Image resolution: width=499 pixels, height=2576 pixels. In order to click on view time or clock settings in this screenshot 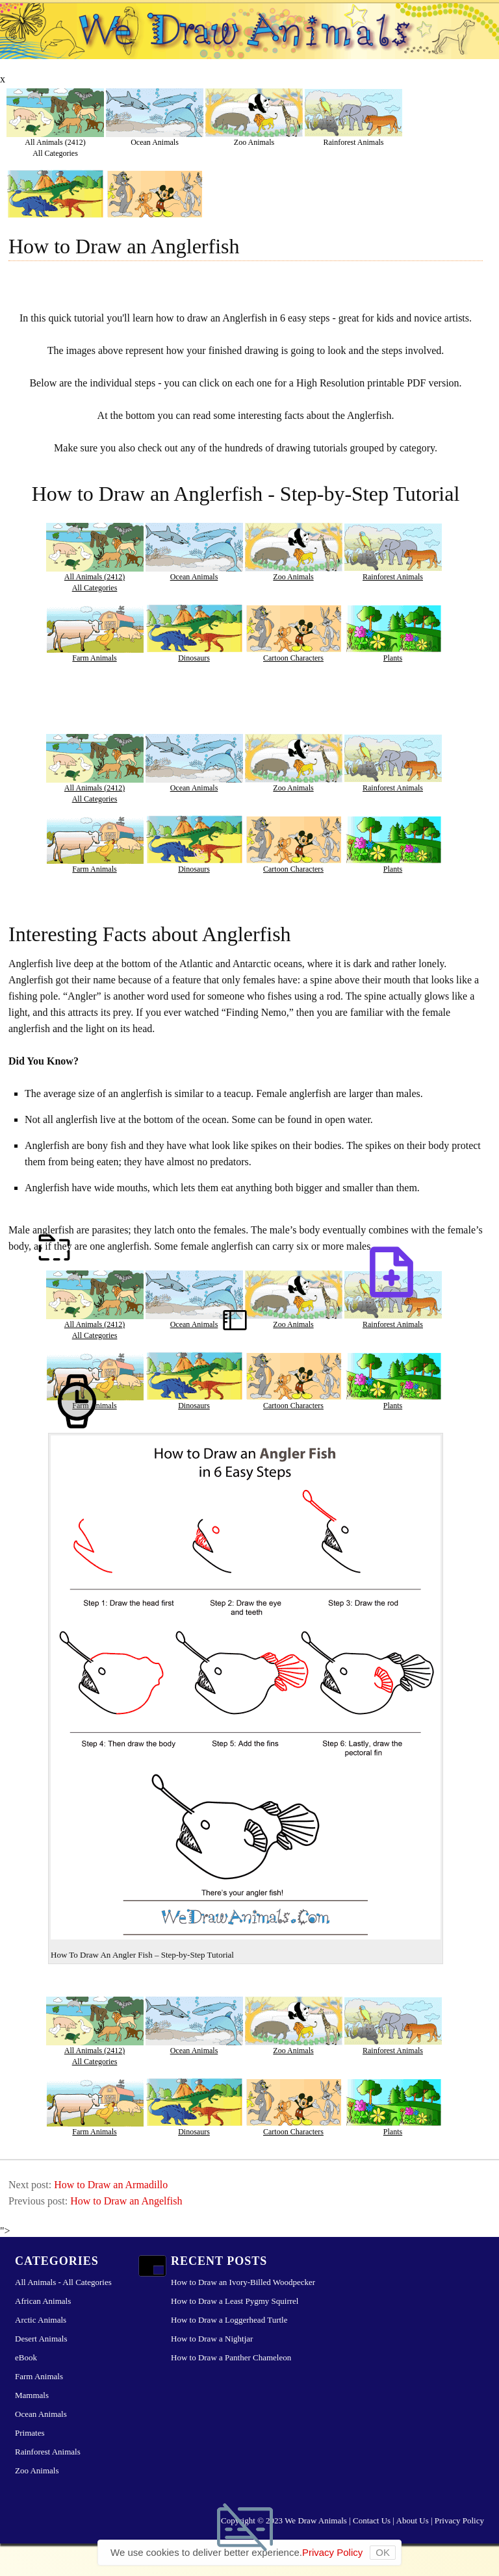, I will do `click(77, 1401)`.